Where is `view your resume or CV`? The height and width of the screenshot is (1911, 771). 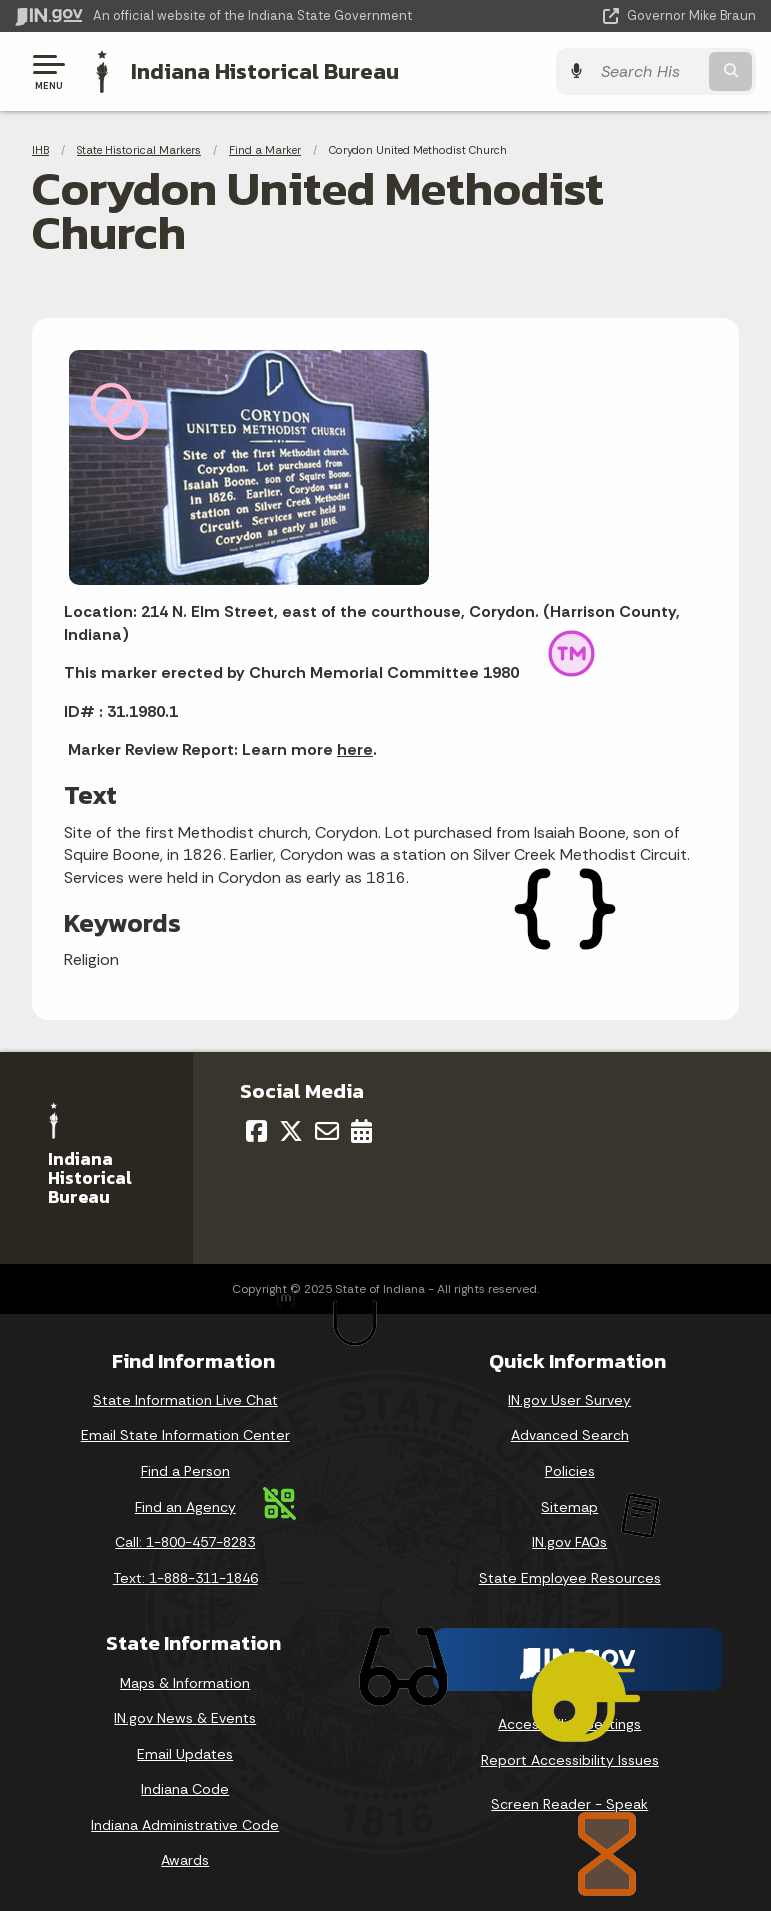
view your resume or CV is located at coordinates (640, 1515).